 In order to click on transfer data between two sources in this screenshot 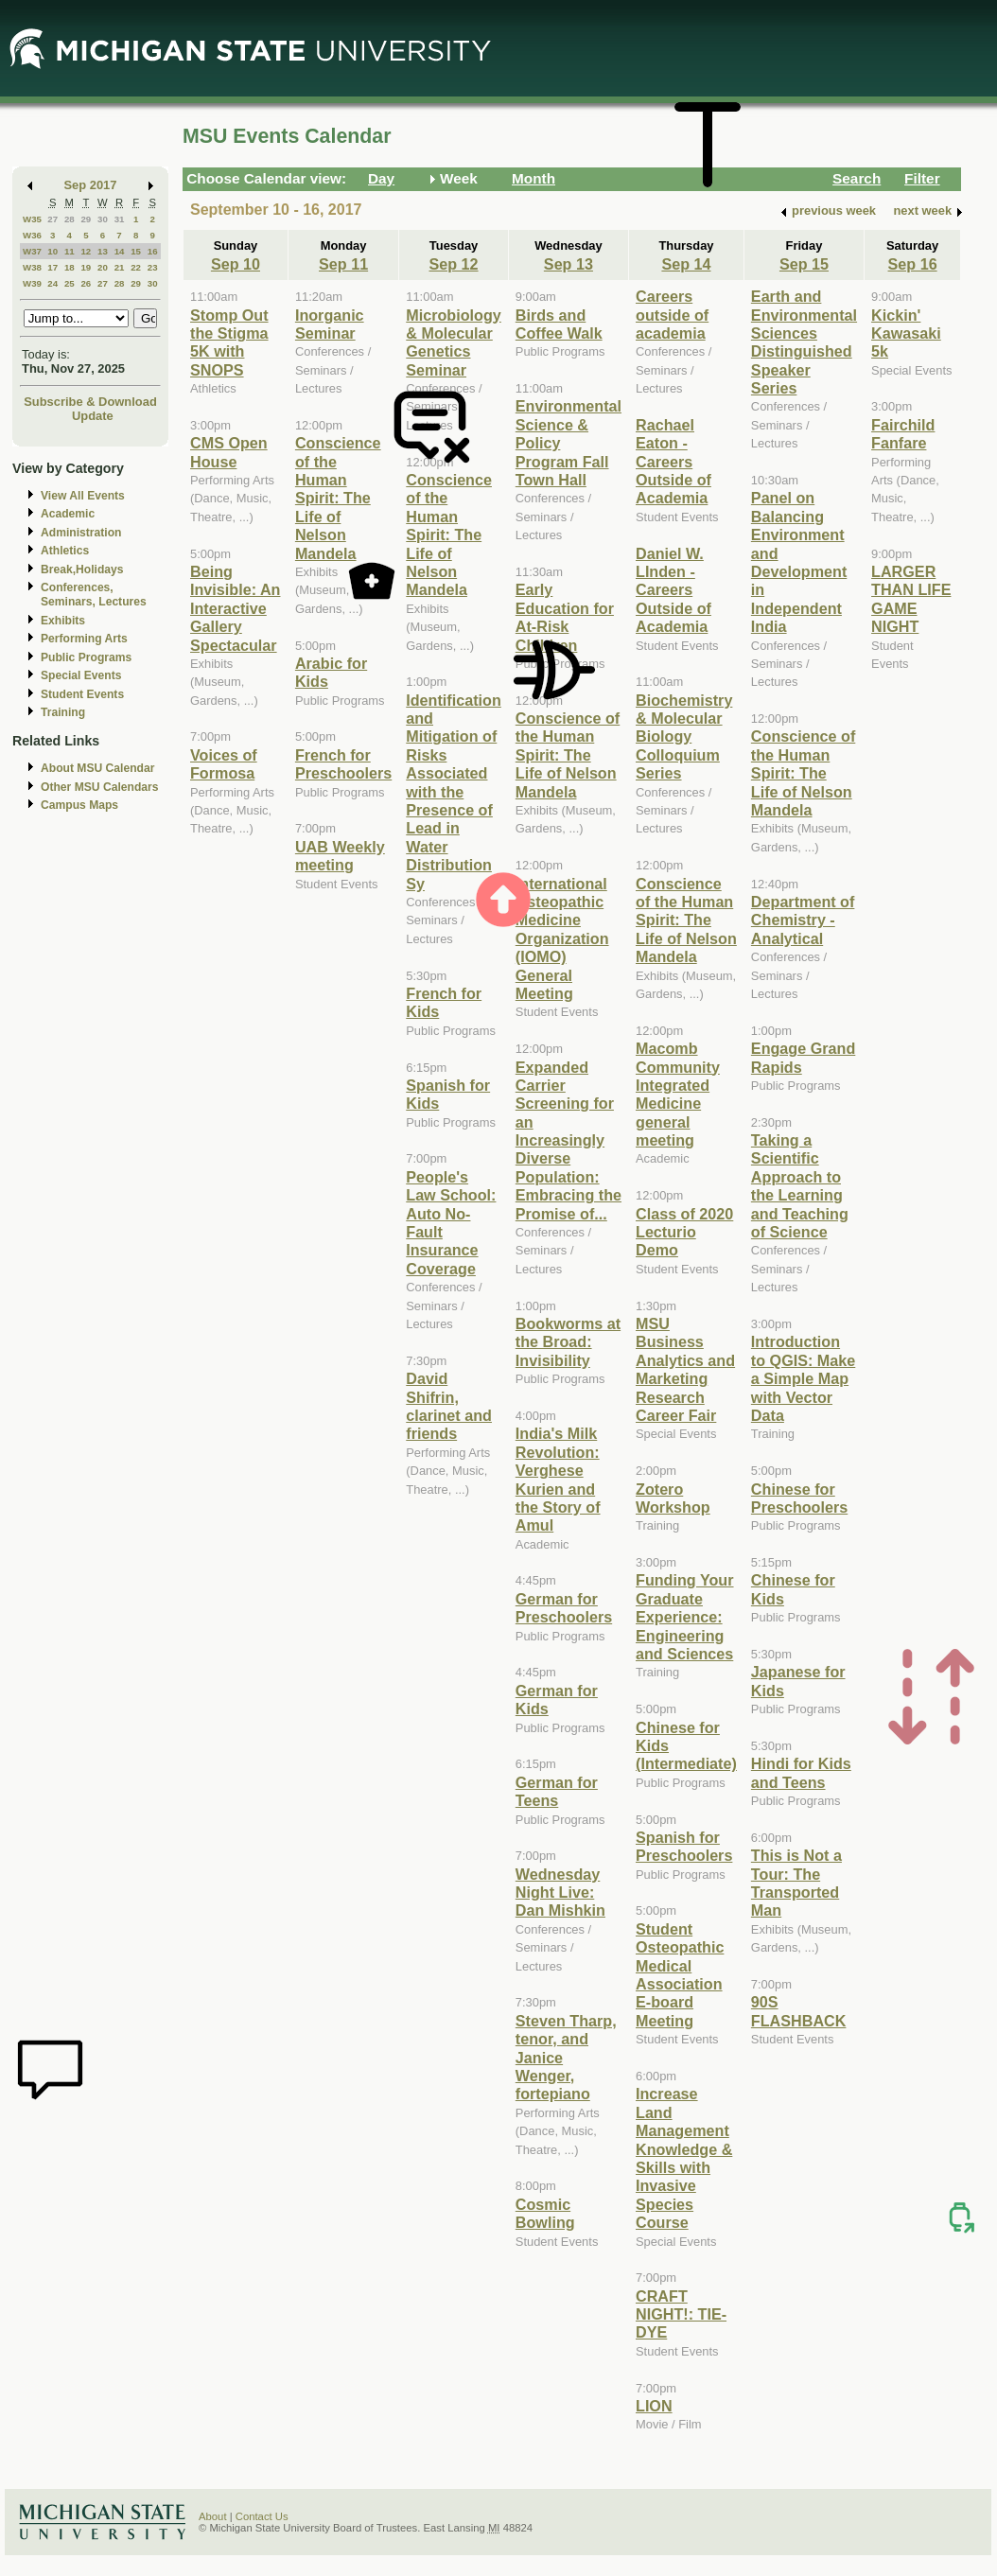, I will do `click(931, 1696)`.